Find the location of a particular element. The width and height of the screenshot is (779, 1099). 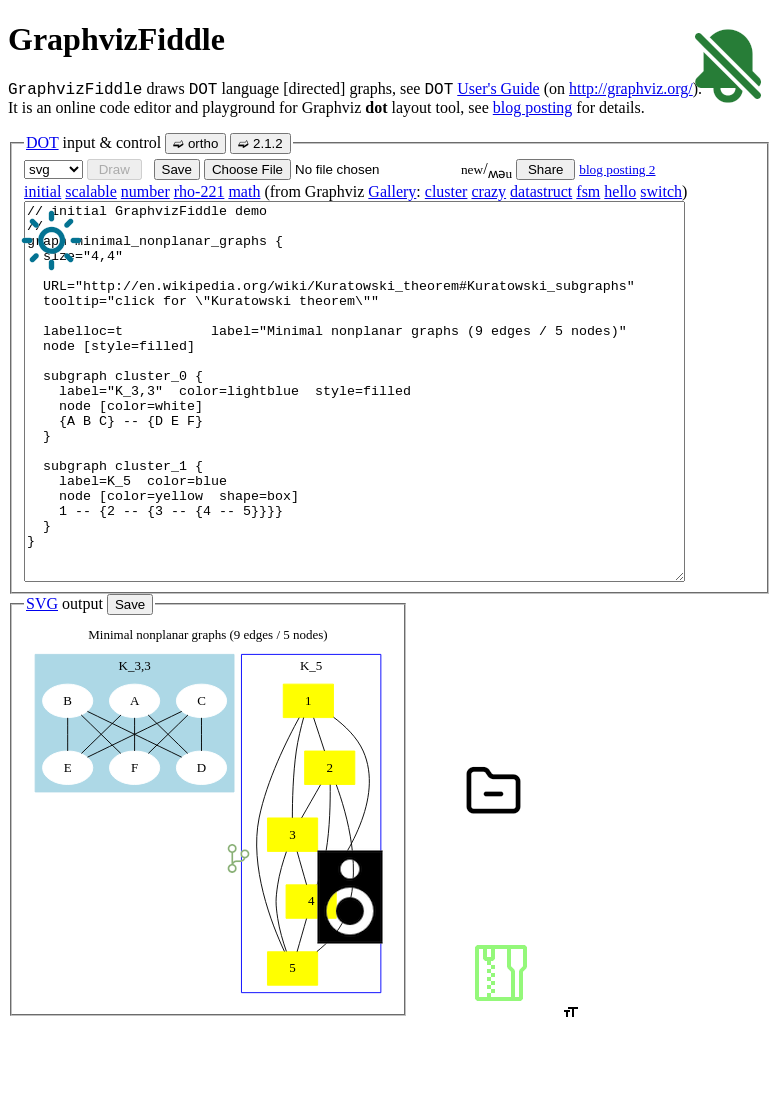

adjust speaker or audio output settings is located at coordinates (350, 897).